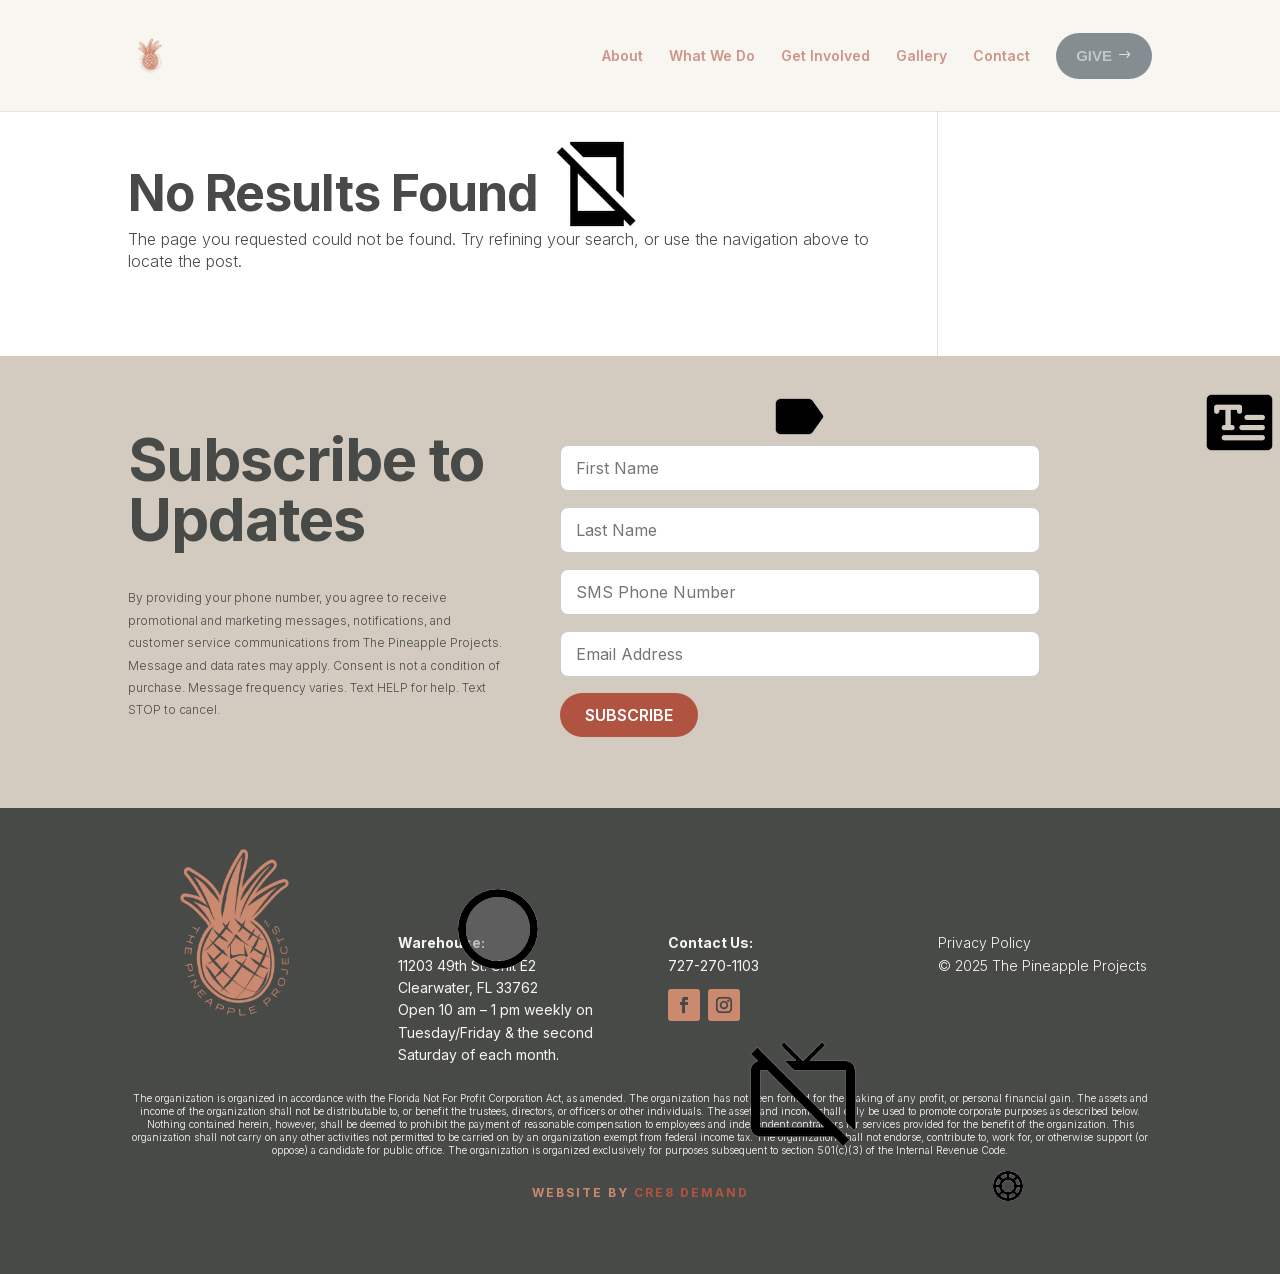 The height and width of the screenshot is (1274, 1280). Describe the element at coordinates (597, 184) in the screenshot. I see `disable mobile device or phone features` at that location.